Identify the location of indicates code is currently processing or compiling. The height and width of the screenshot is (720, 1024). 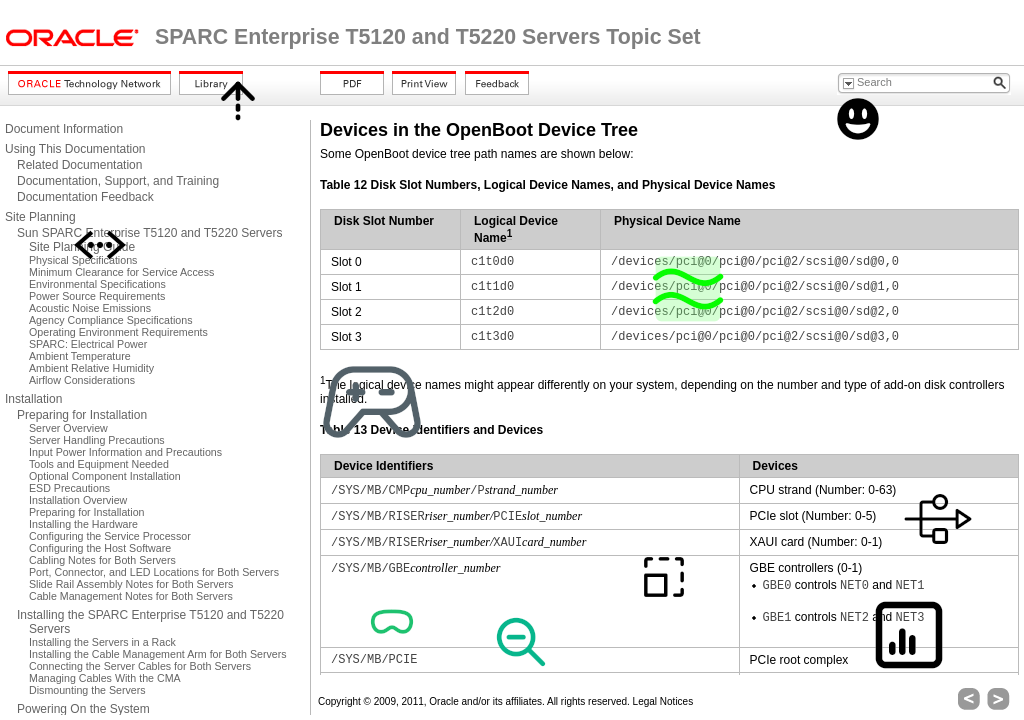
(100, 245).